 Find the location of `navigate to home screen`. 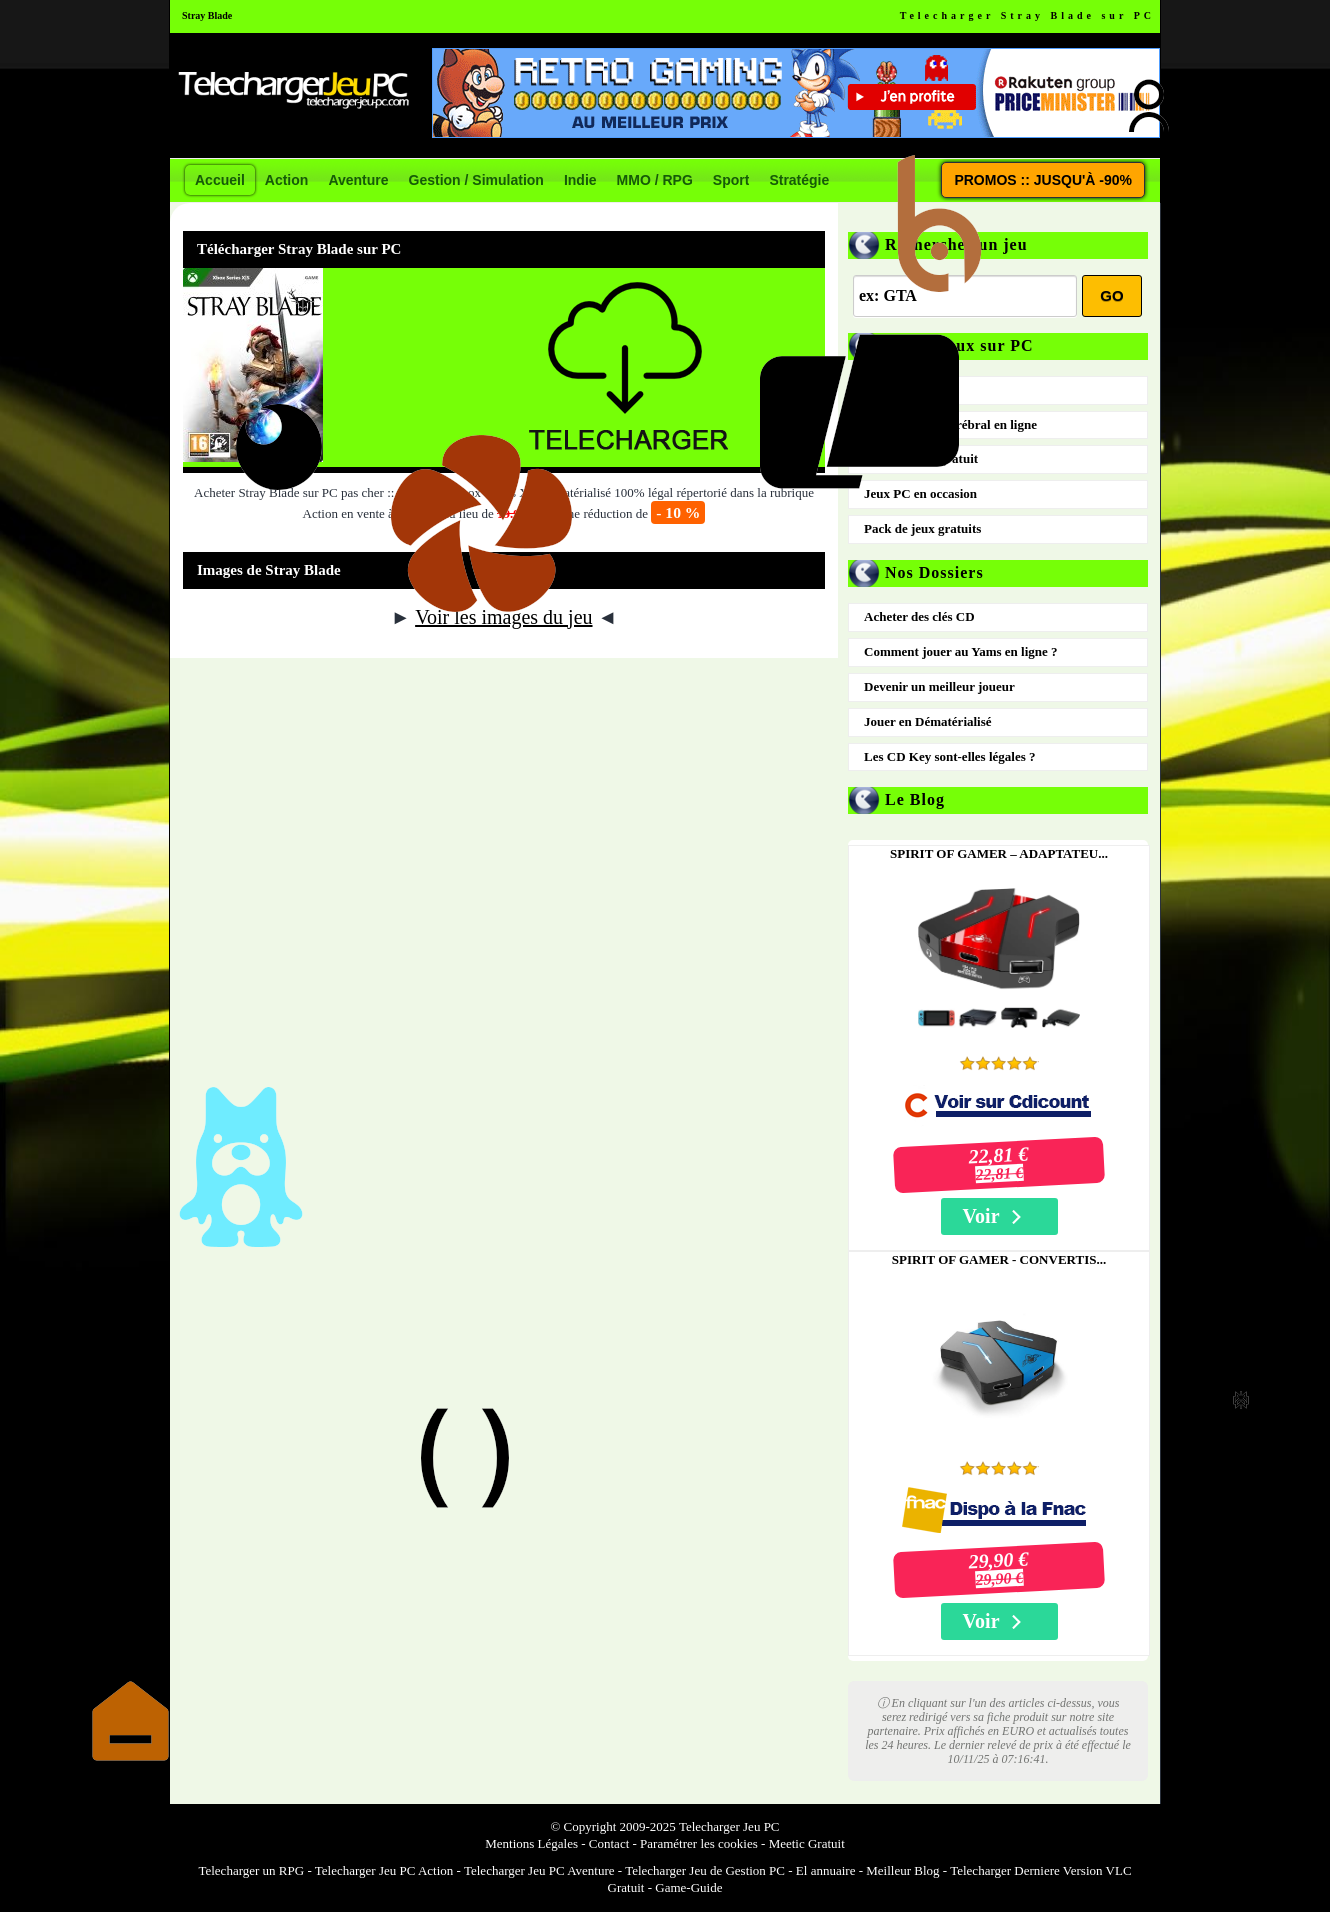

navigate to home screen is located at coordinates (130, 1722).